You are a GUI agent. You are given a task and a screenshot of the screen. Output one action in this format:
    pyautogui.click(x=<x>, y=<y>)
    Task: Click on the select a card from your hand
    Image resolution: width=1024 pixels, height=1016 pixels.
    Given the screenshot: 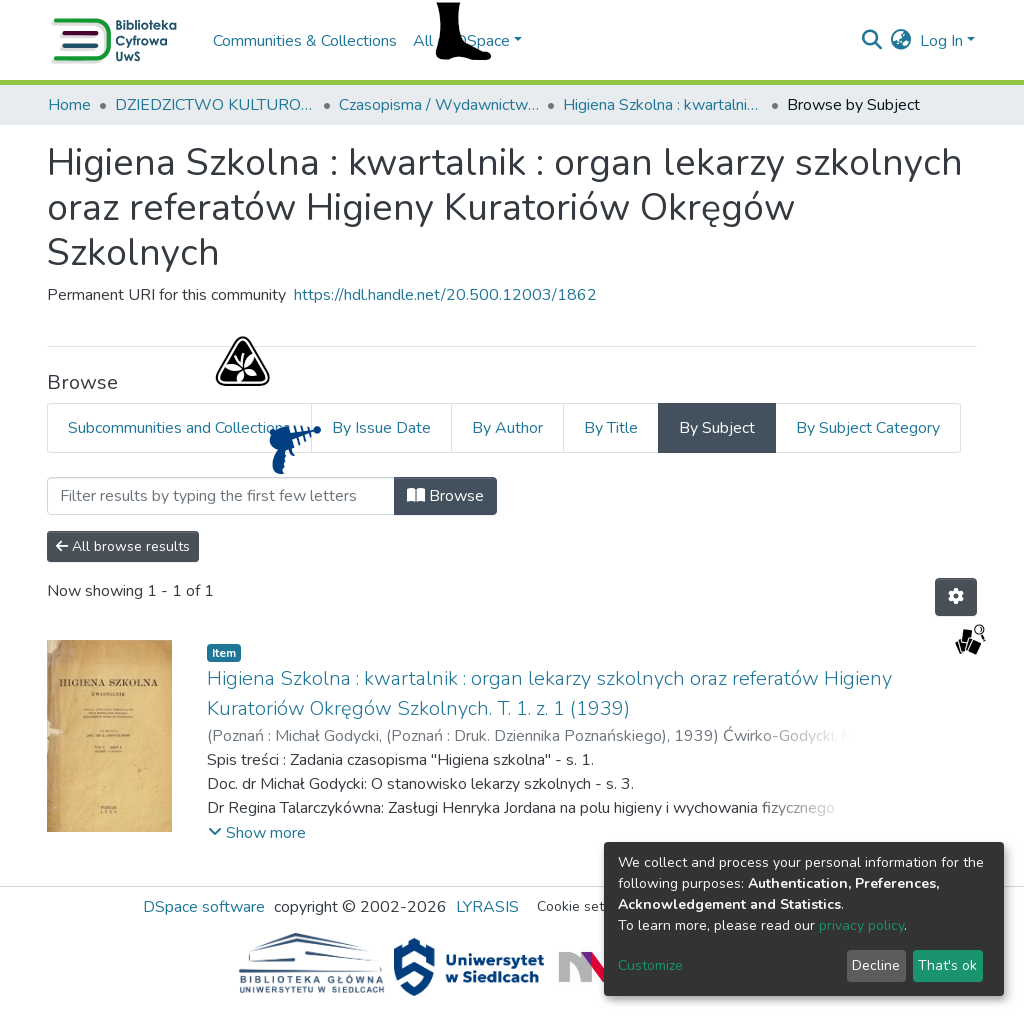 What is the action you would take?
    pyautogui.click(x=970, y=639)
    